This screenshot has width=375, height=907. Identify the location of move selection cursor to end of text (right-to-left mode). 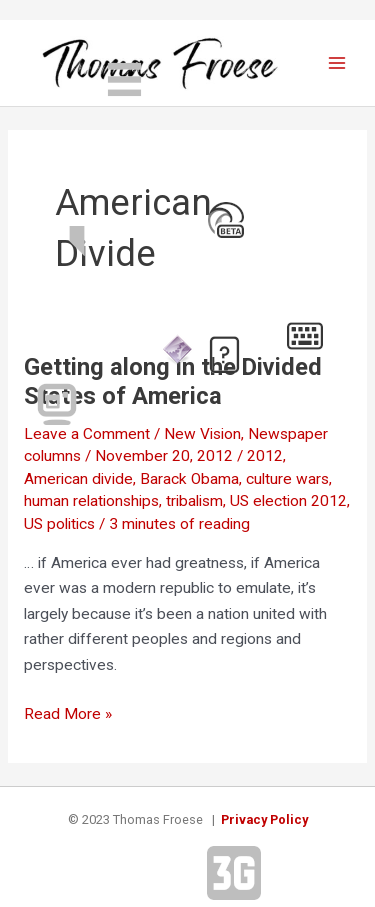
(77, 241).